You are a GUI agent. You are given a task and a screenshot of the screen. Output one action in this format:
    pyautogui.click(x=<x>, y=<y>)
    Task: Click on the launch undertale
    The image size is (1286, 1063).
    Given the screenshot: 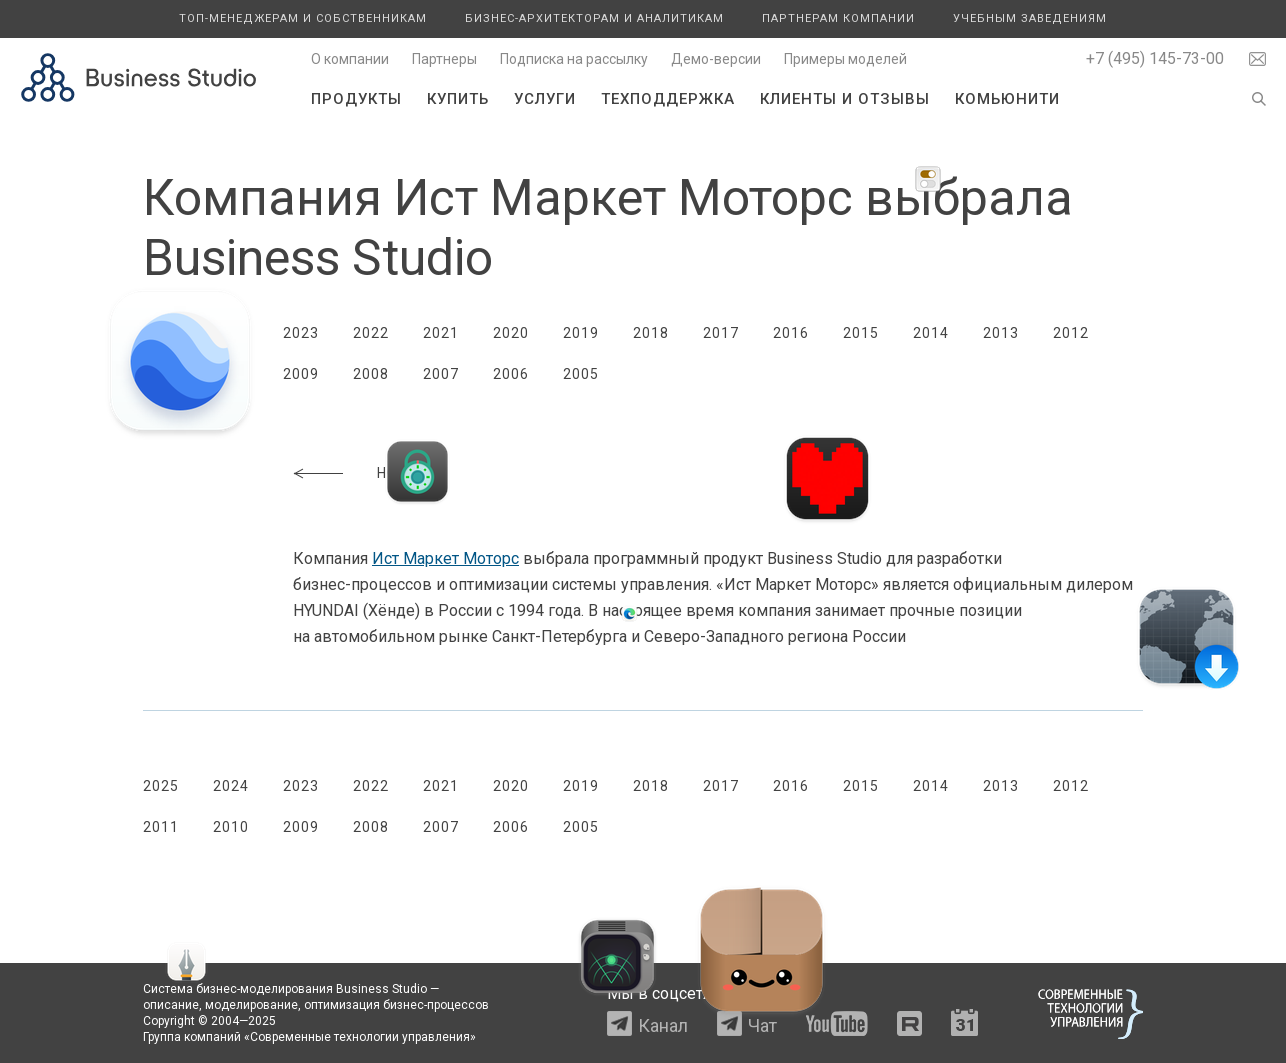 What is the action you would take?
    pyautogui.click(x=827, y=478)
    